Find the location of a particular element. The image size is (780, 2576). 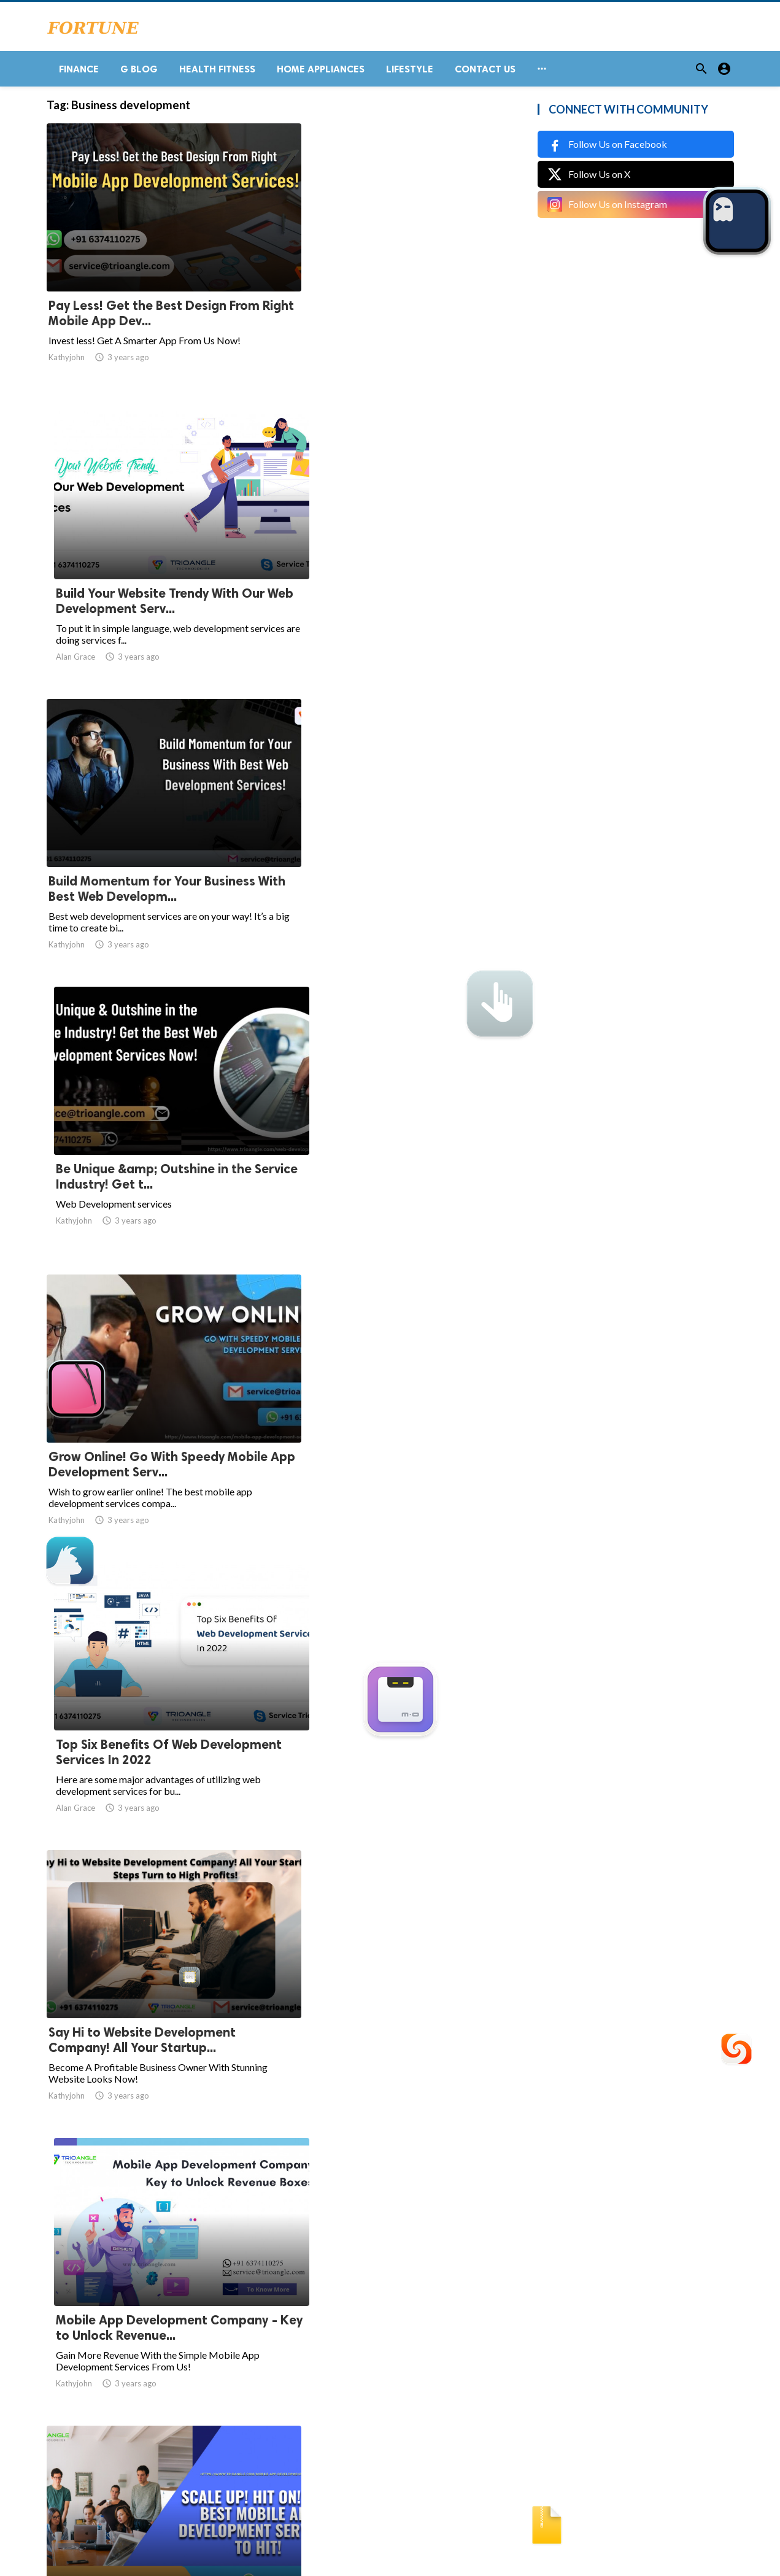

open touché app for touch bar customization is located at coordinates (500, 1003).